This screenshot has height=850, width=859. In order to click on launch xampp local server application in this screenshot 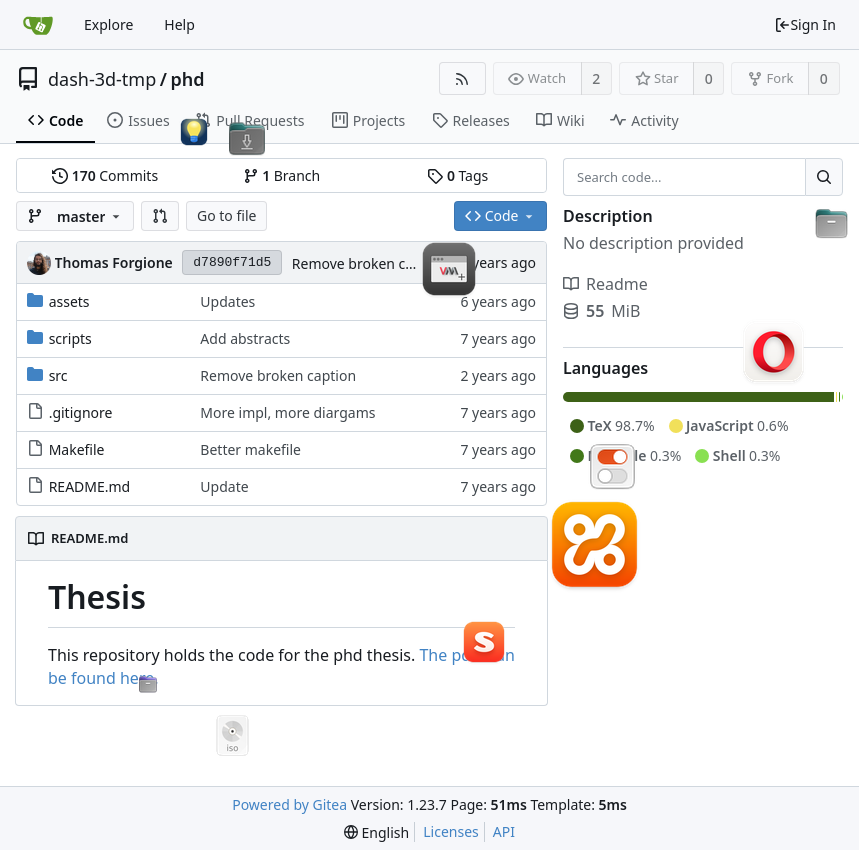, I will do `click(594, 544)`.